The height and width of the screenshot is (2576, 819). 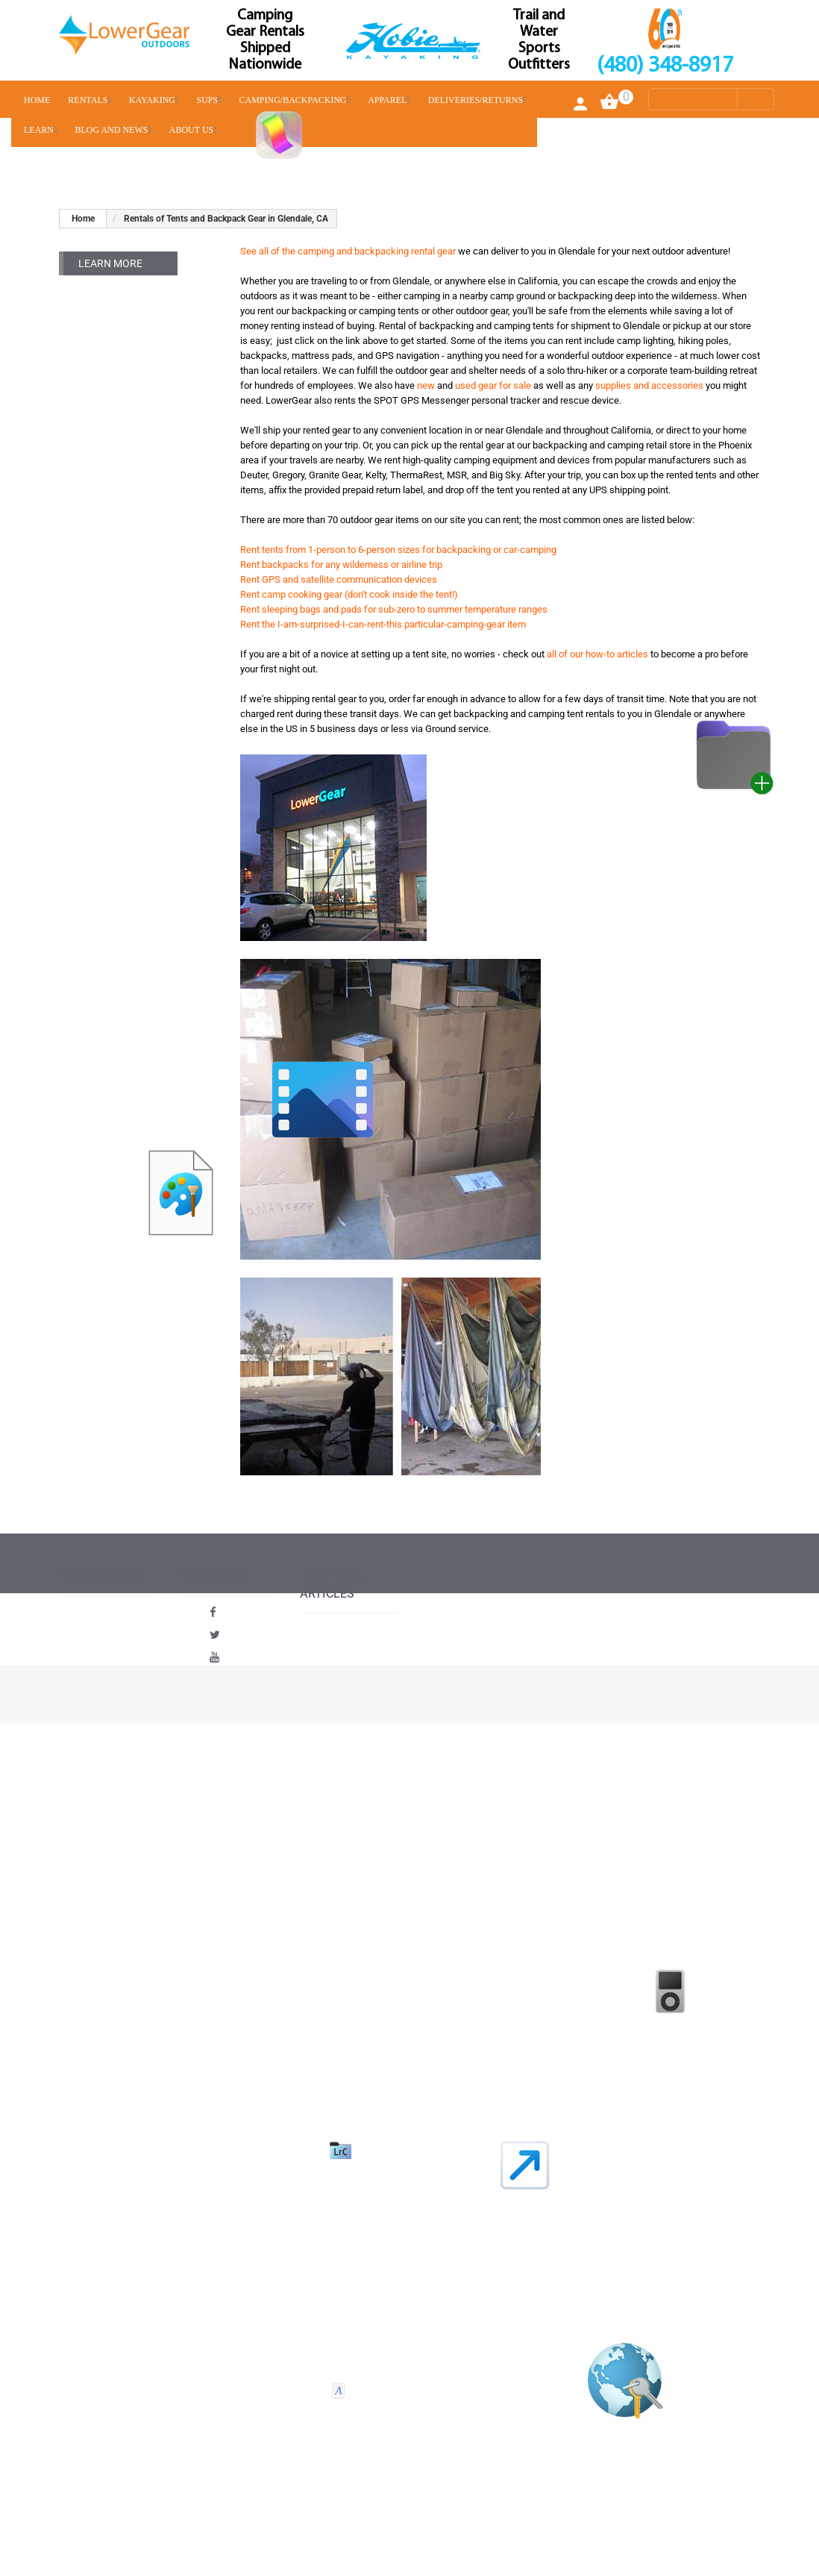 What do you see at coordinates (338, 2390) in the screenshot?
I see `an OpenType font file` at bounding box center [338, 2390].